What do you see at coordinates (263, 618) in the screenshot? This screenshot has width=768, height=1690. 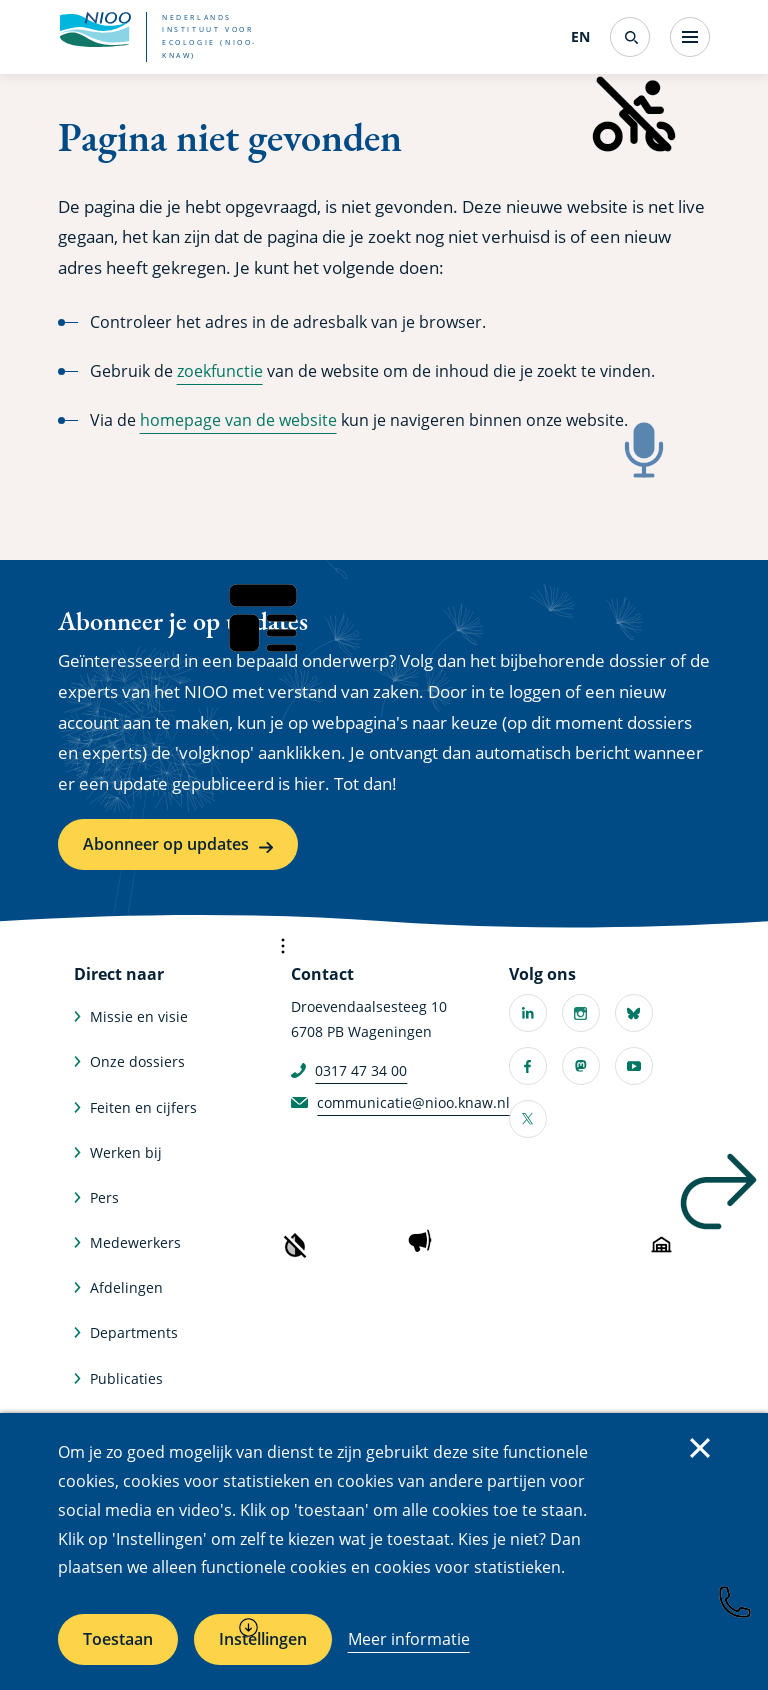 I see `access document templates` at bounding box center [263, 618].